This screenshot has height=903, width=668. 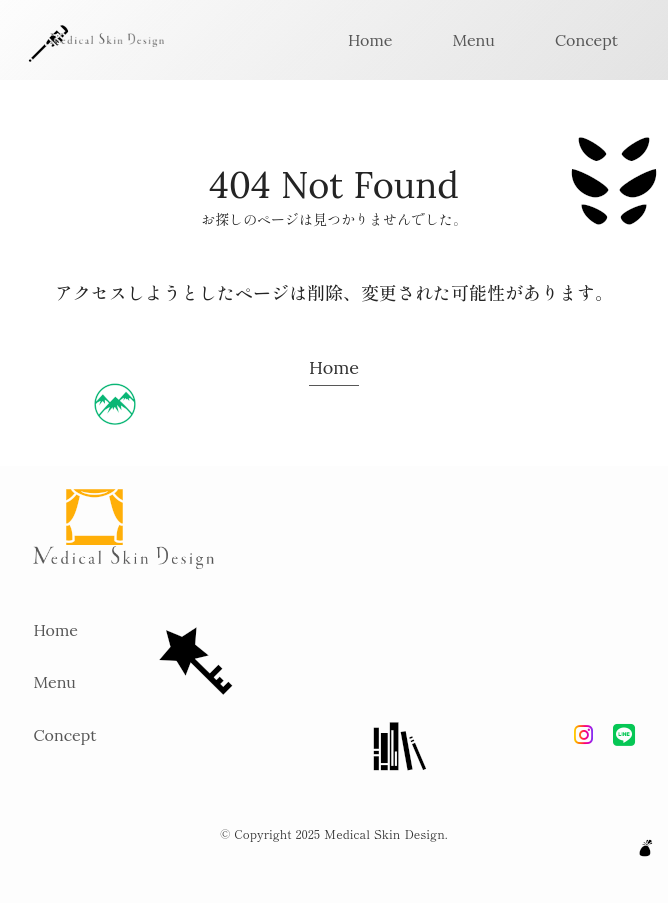 I want to click on access settings or configuration options, so click(x=48, y=43).